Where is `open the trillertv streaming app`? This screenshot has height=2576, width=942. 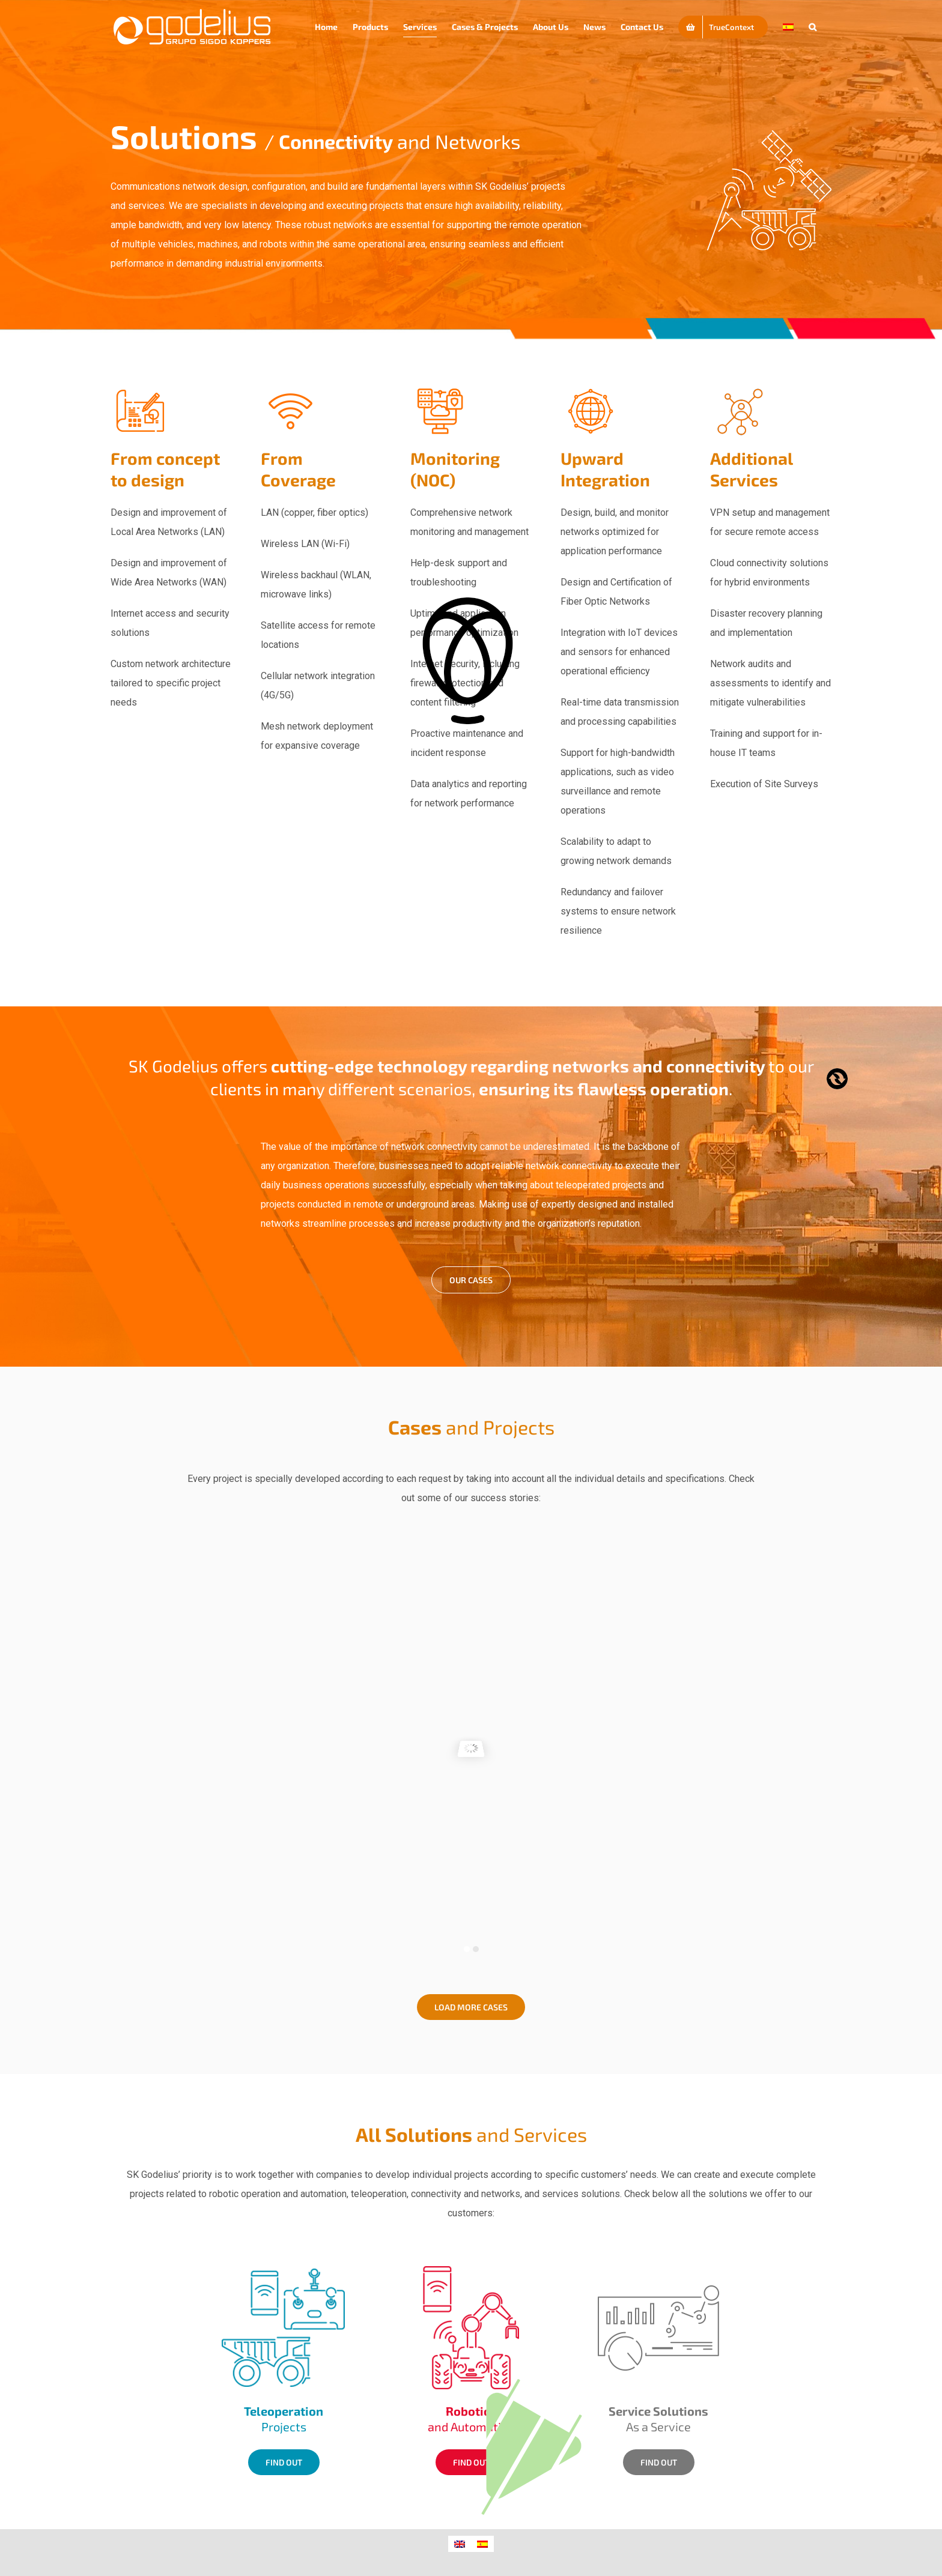
open the trillertv streaming app is located at coordinates (532, 2447).